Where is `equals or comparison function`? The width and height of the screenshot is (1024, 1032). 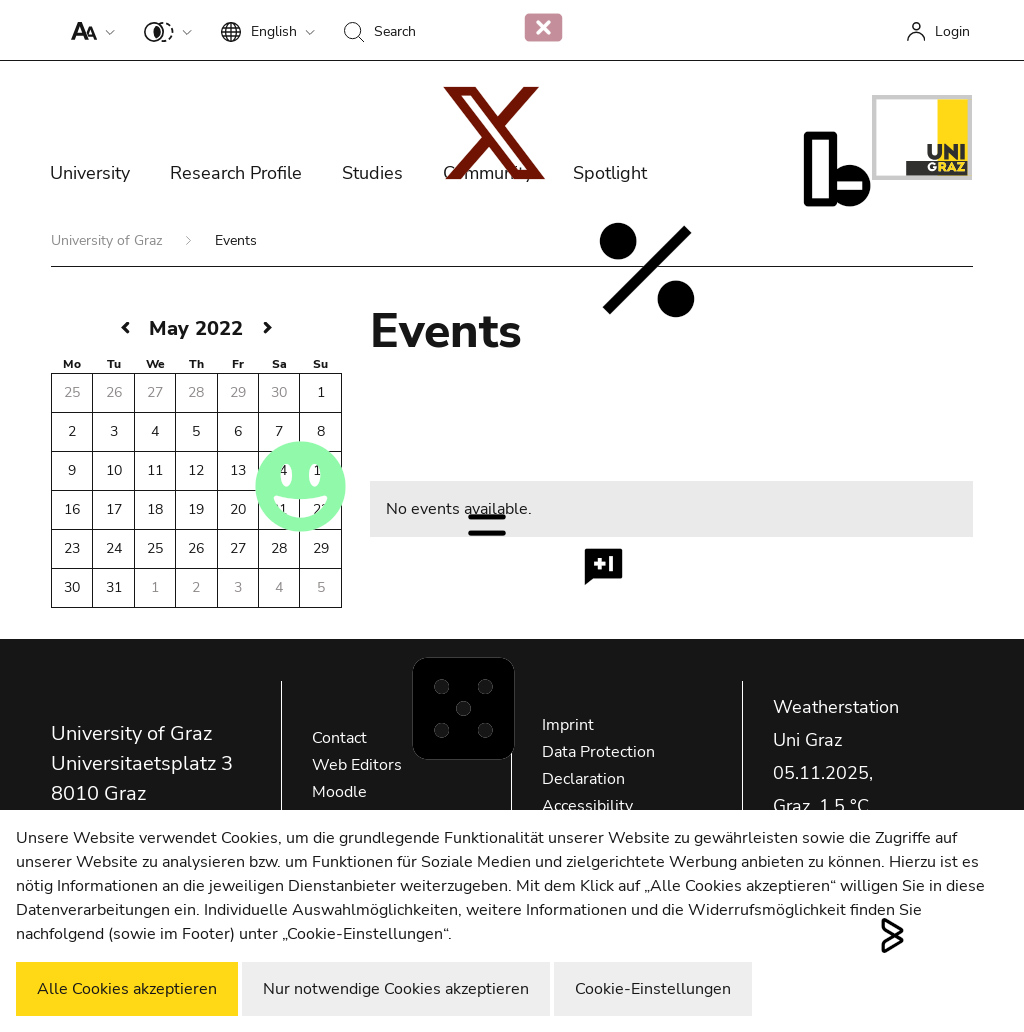 equals or comparison function is located at coordinates (487, 525).